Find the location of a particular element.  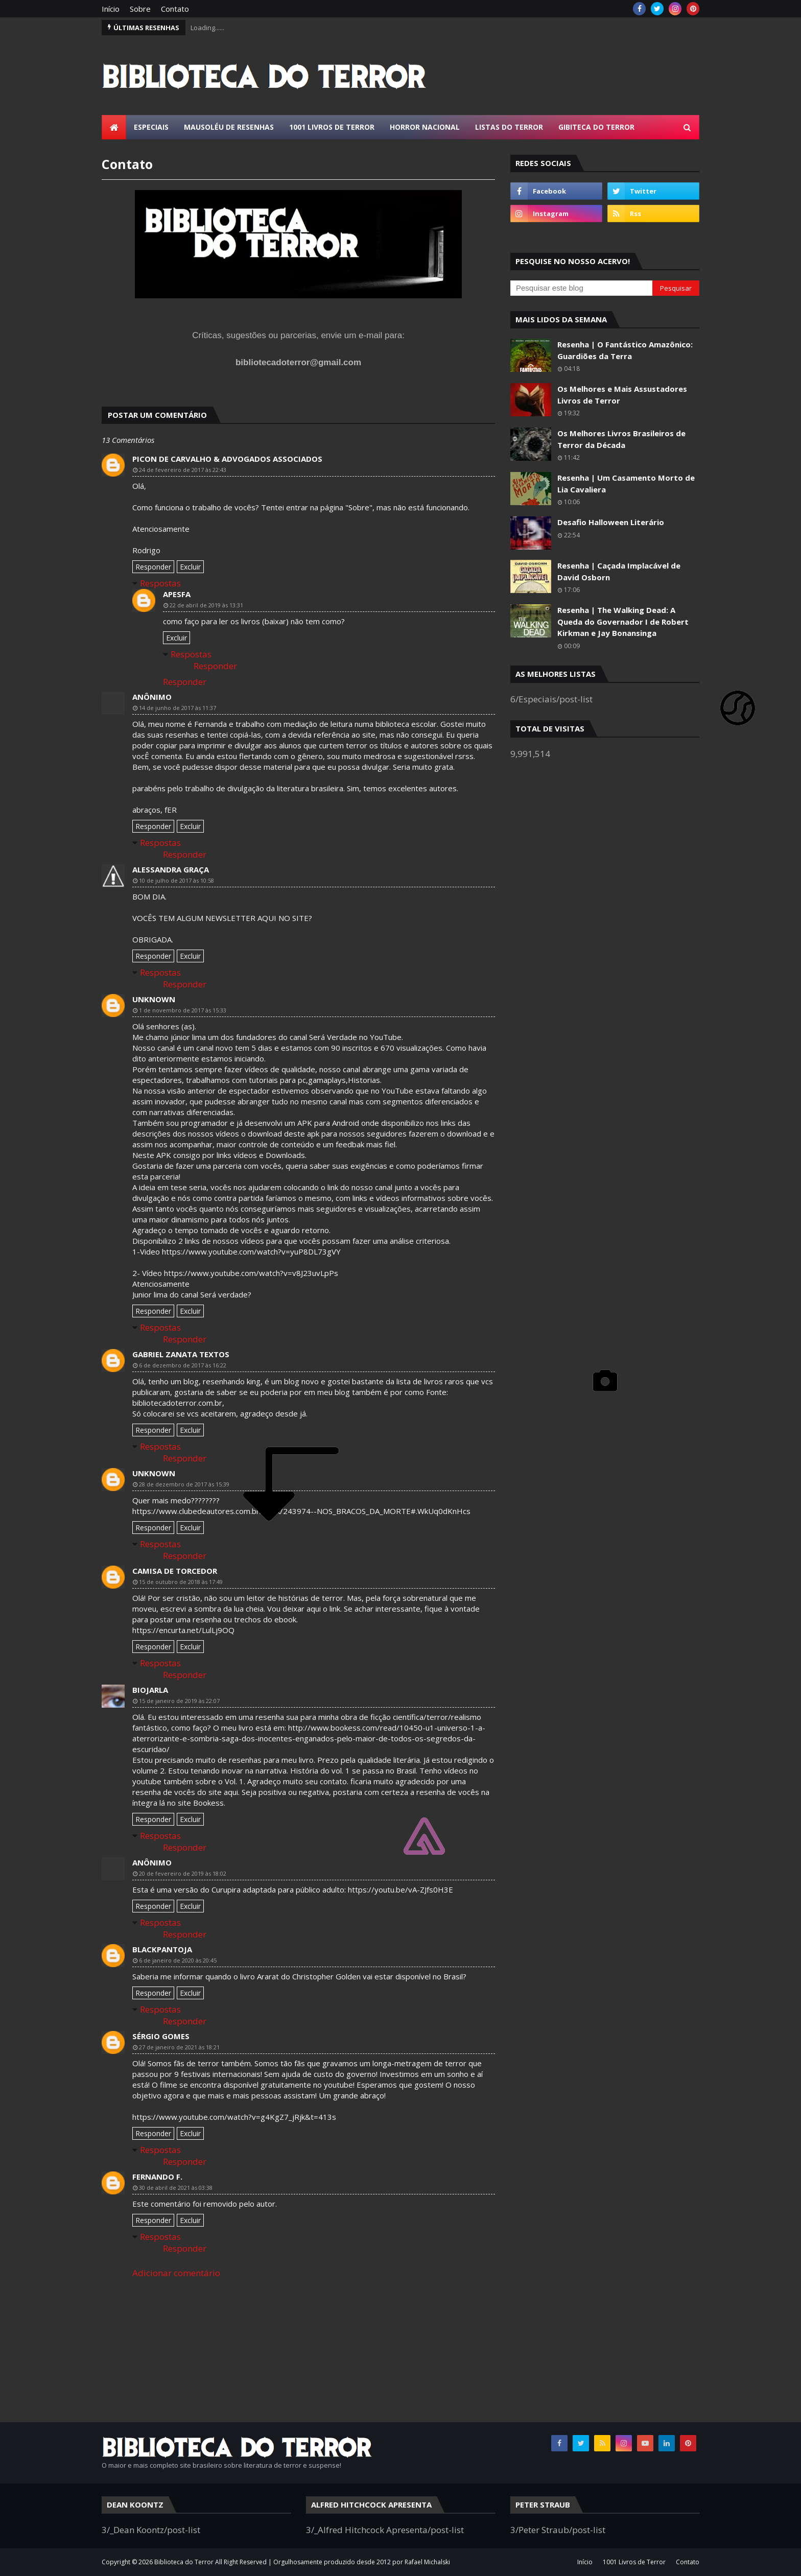

Adobe brand logo is located at coordinates (424, 1836).